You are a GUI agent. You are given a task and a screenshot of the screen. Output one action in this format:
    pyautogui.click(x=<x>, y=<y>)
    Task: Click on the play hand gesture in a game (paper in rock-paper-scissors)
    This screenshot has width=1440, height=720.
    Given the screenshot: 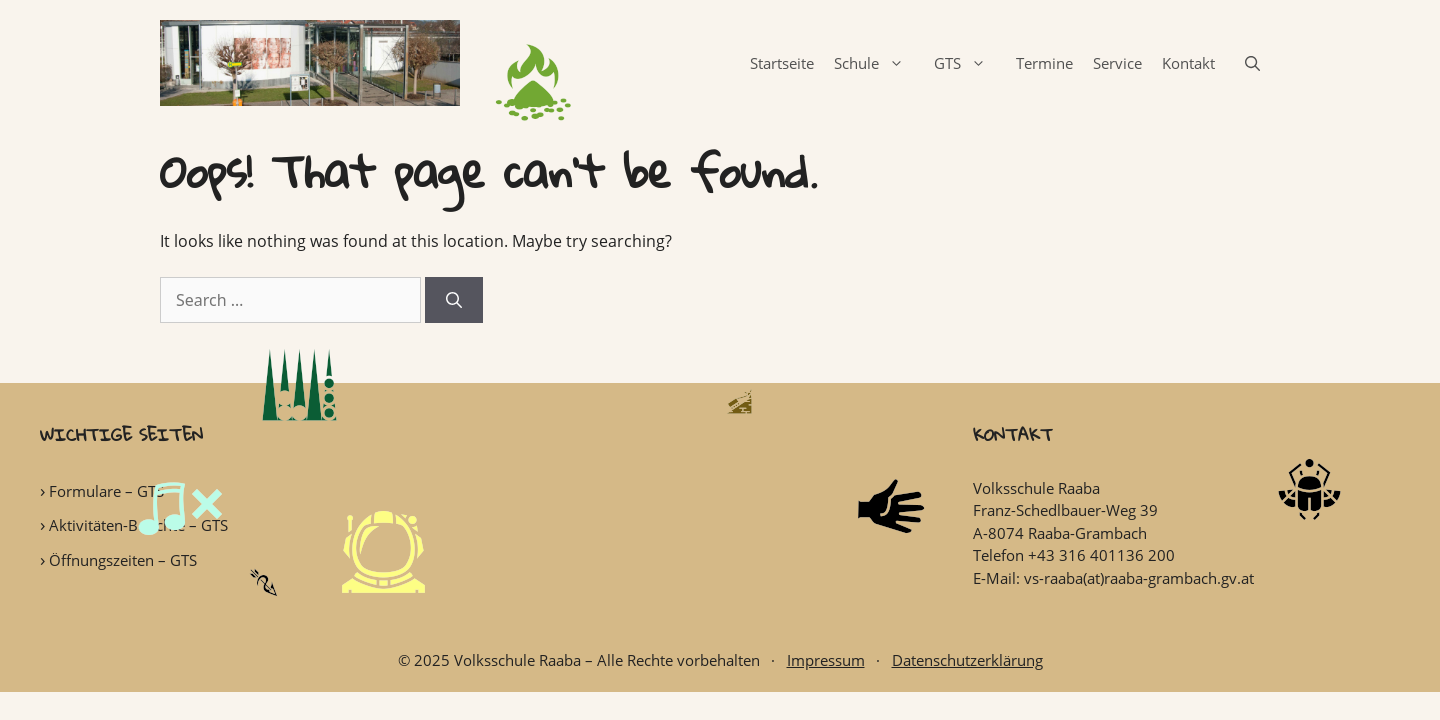 What is the action you would take?
    pyautogui.click(x=891, y=503)
    